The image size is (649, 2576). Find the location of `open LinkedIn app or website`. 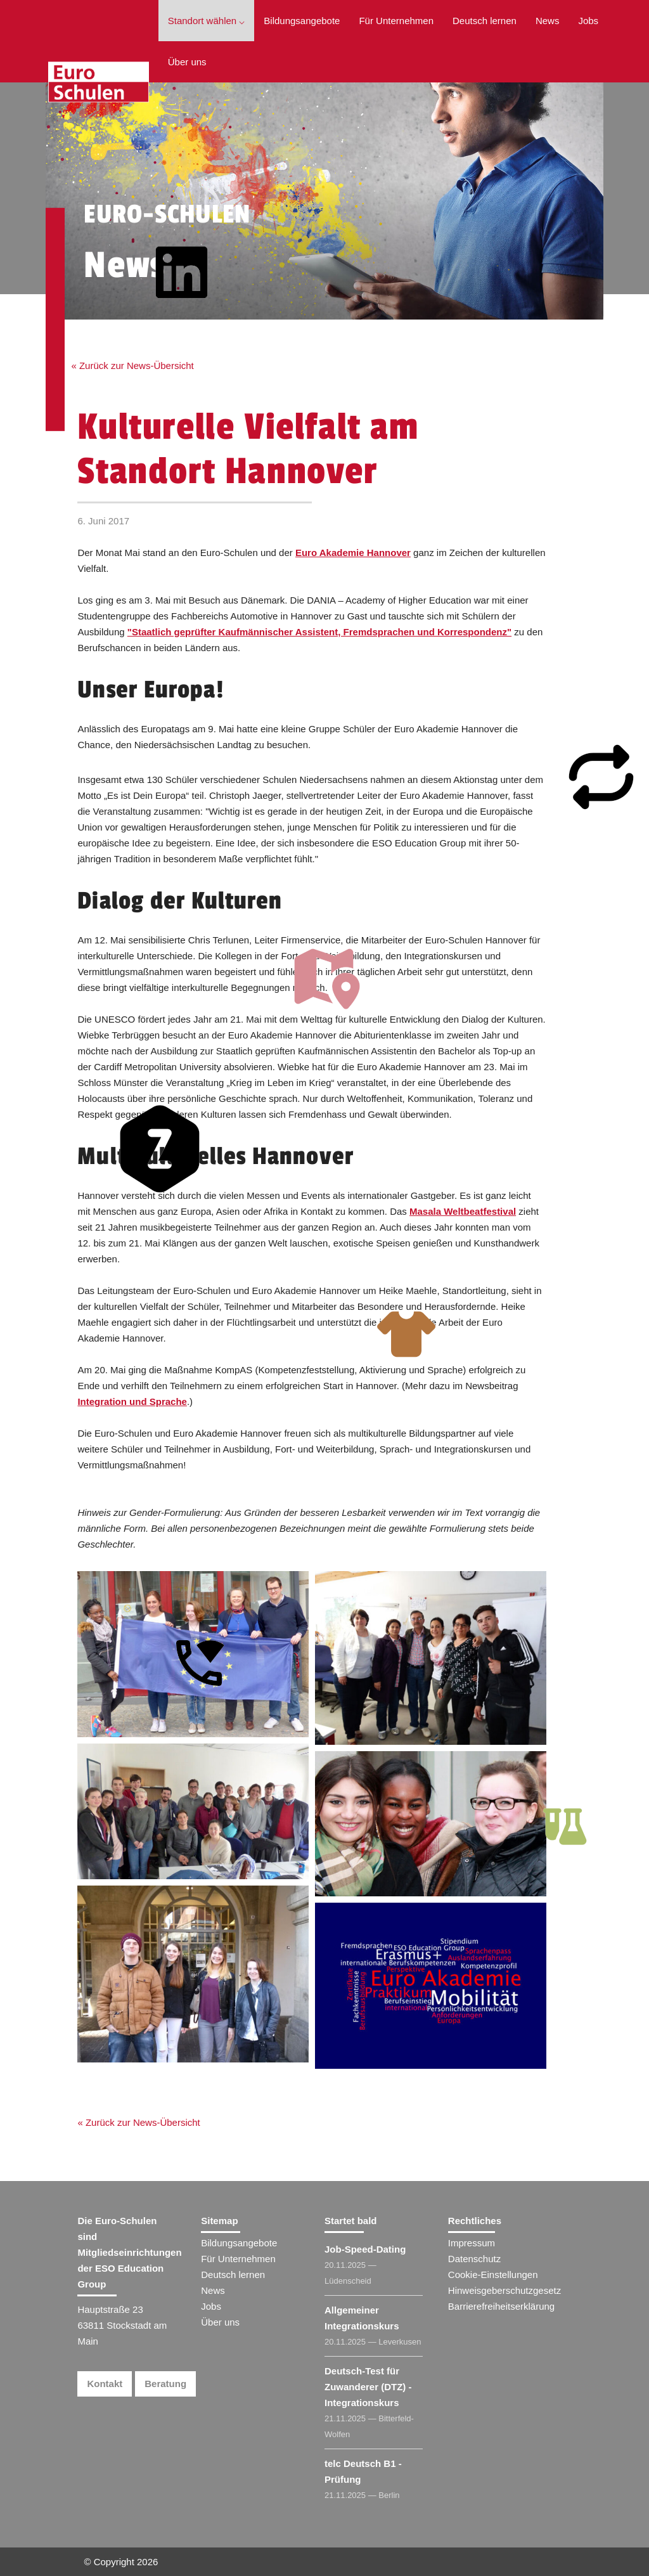

open LinkedIn app or website is located at coordinates (181, 272).